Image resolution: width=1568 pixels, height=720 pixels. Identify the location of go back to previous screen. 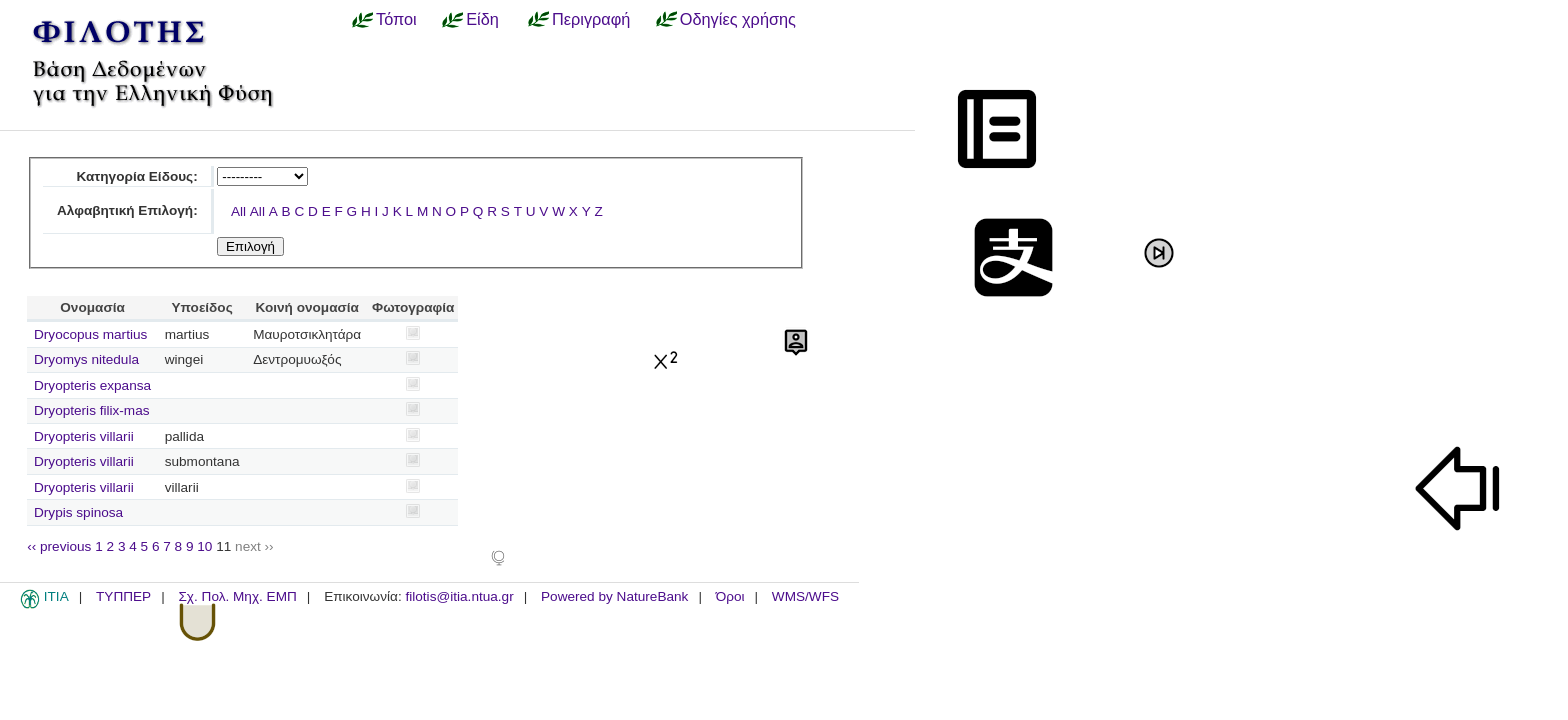
(1460, 488).